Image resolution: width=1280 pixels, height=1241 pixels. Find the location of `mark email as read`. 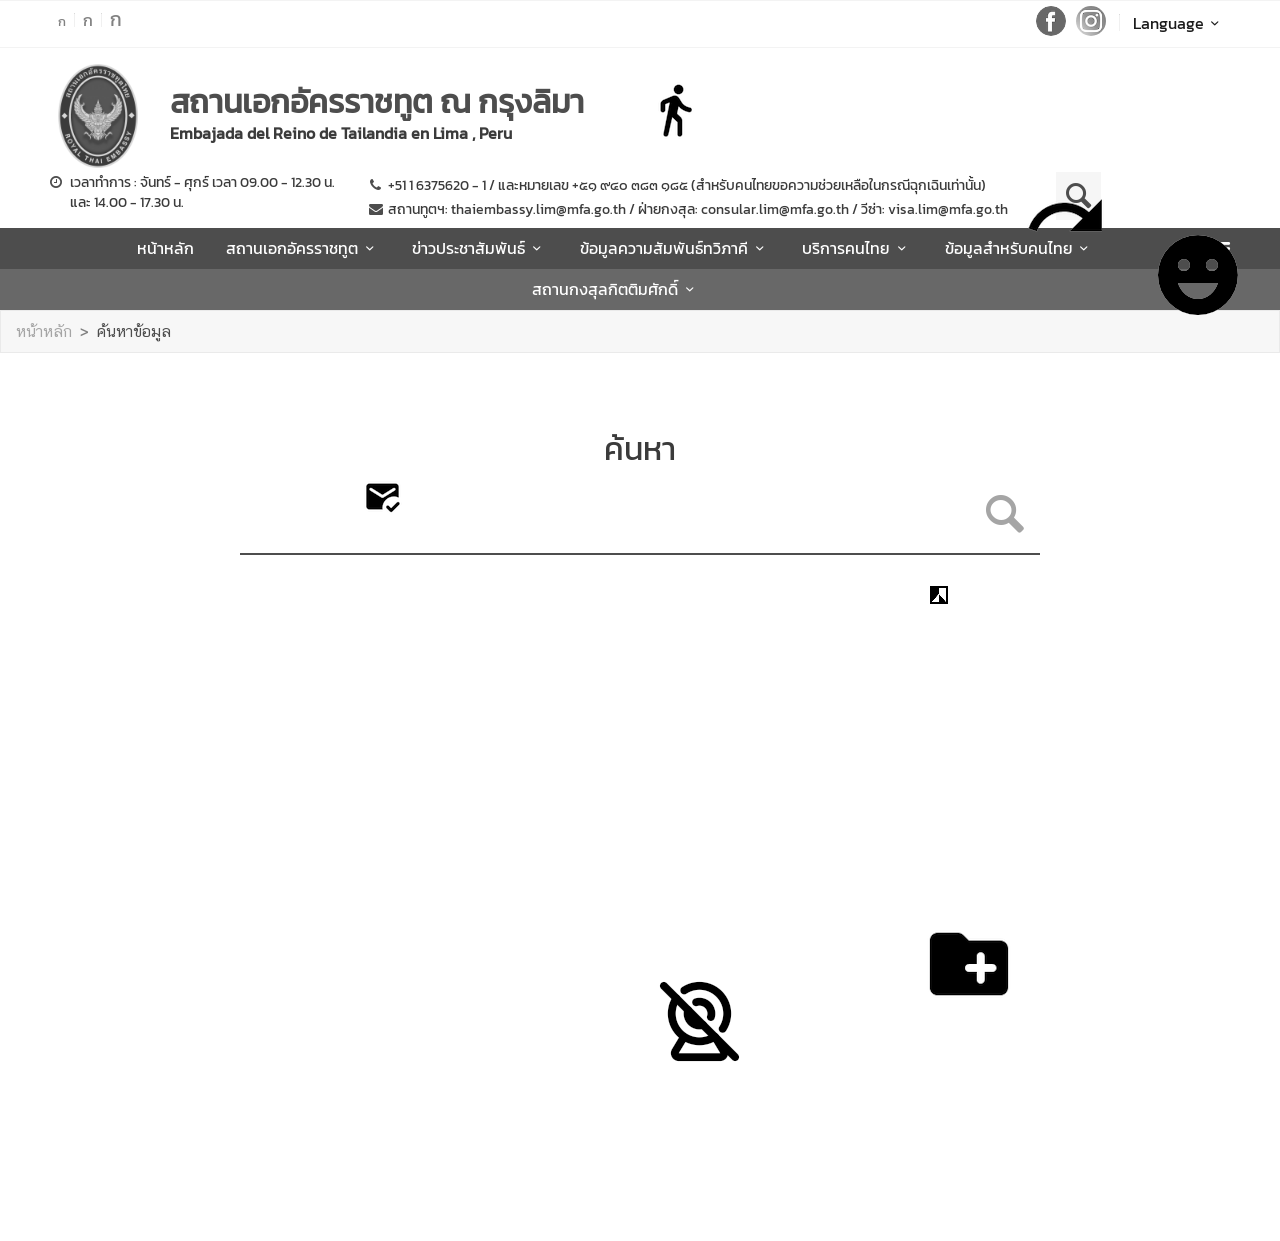

mark email as read is located at coordinates (382, 496).